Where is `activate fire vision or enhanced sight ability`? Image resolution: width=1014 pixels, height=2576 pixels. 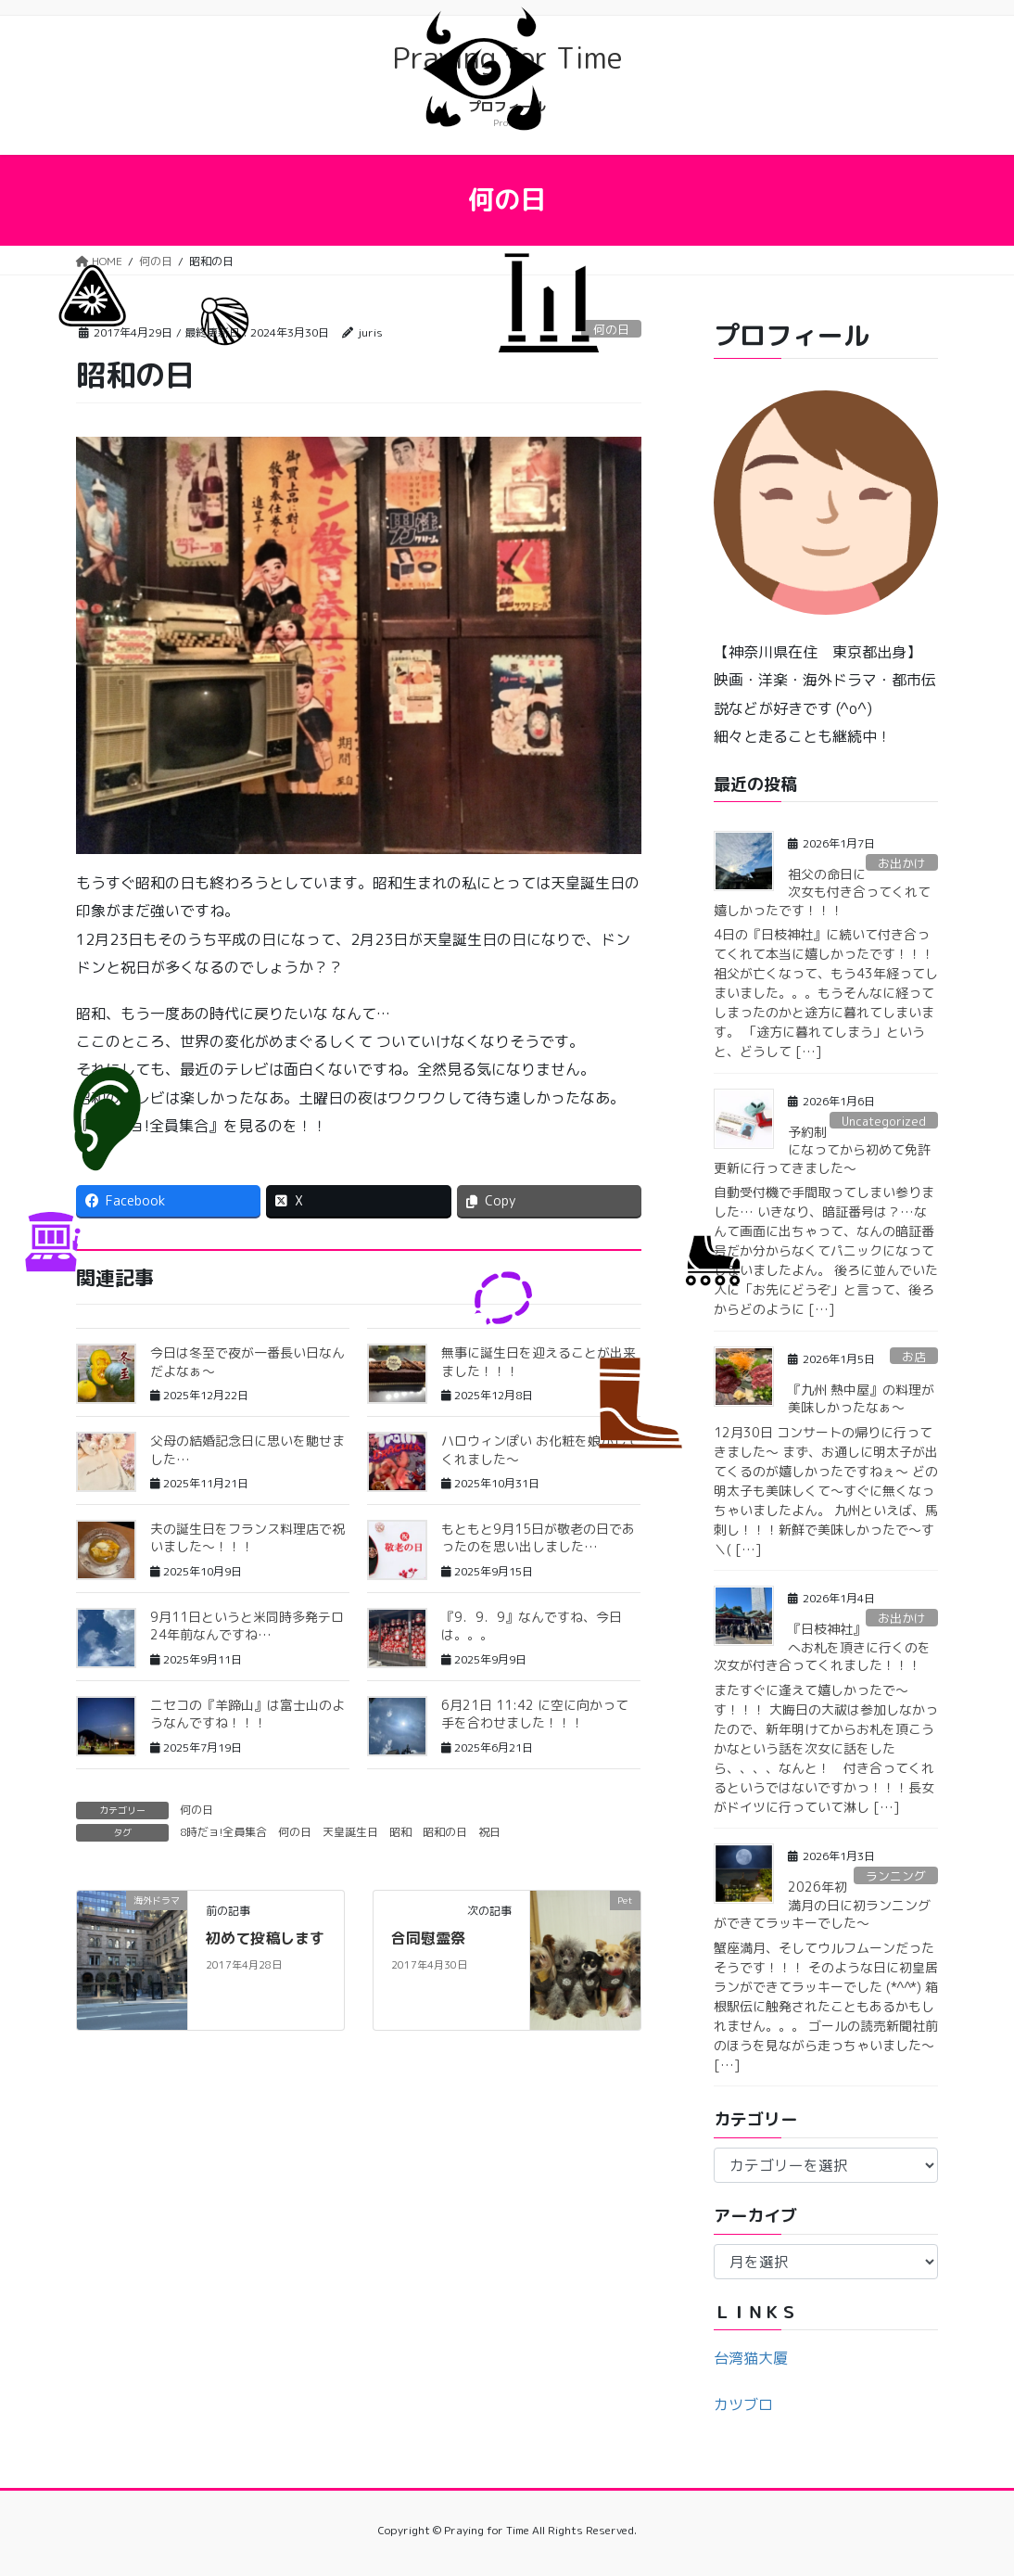 activate fire vision or enhanced sight ability is located at coordinates (484, 70).